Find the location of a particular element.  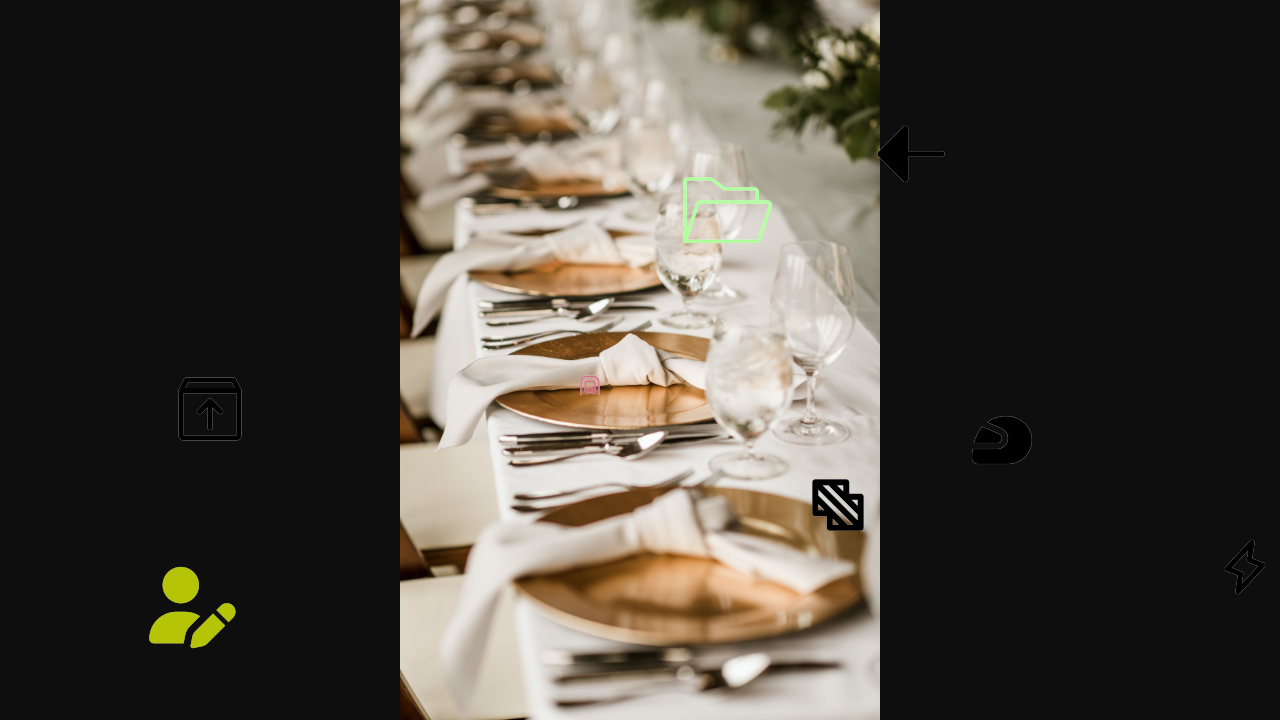

edit user profile is located at coordinates (190, 604).